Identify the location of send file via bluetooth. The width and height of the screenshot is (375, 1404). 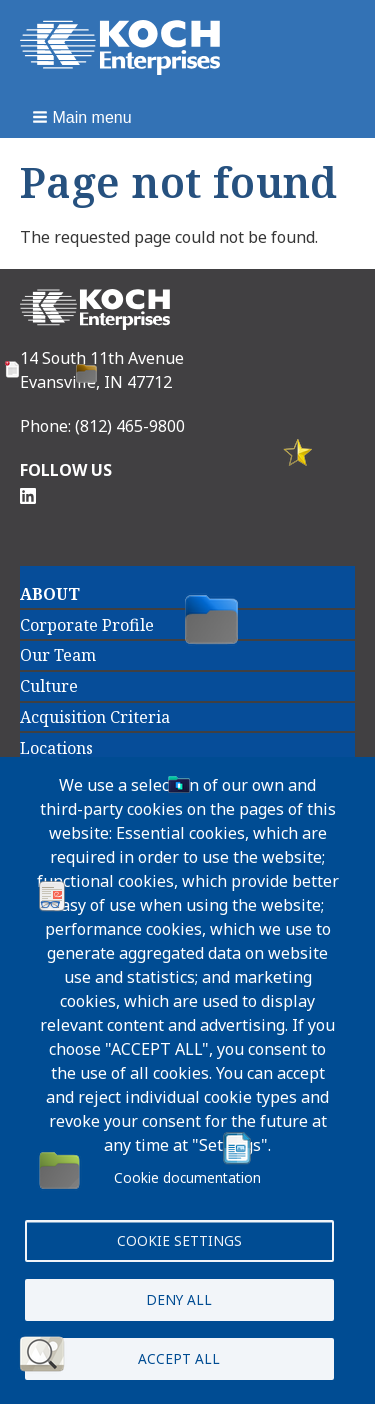
(12, 369).